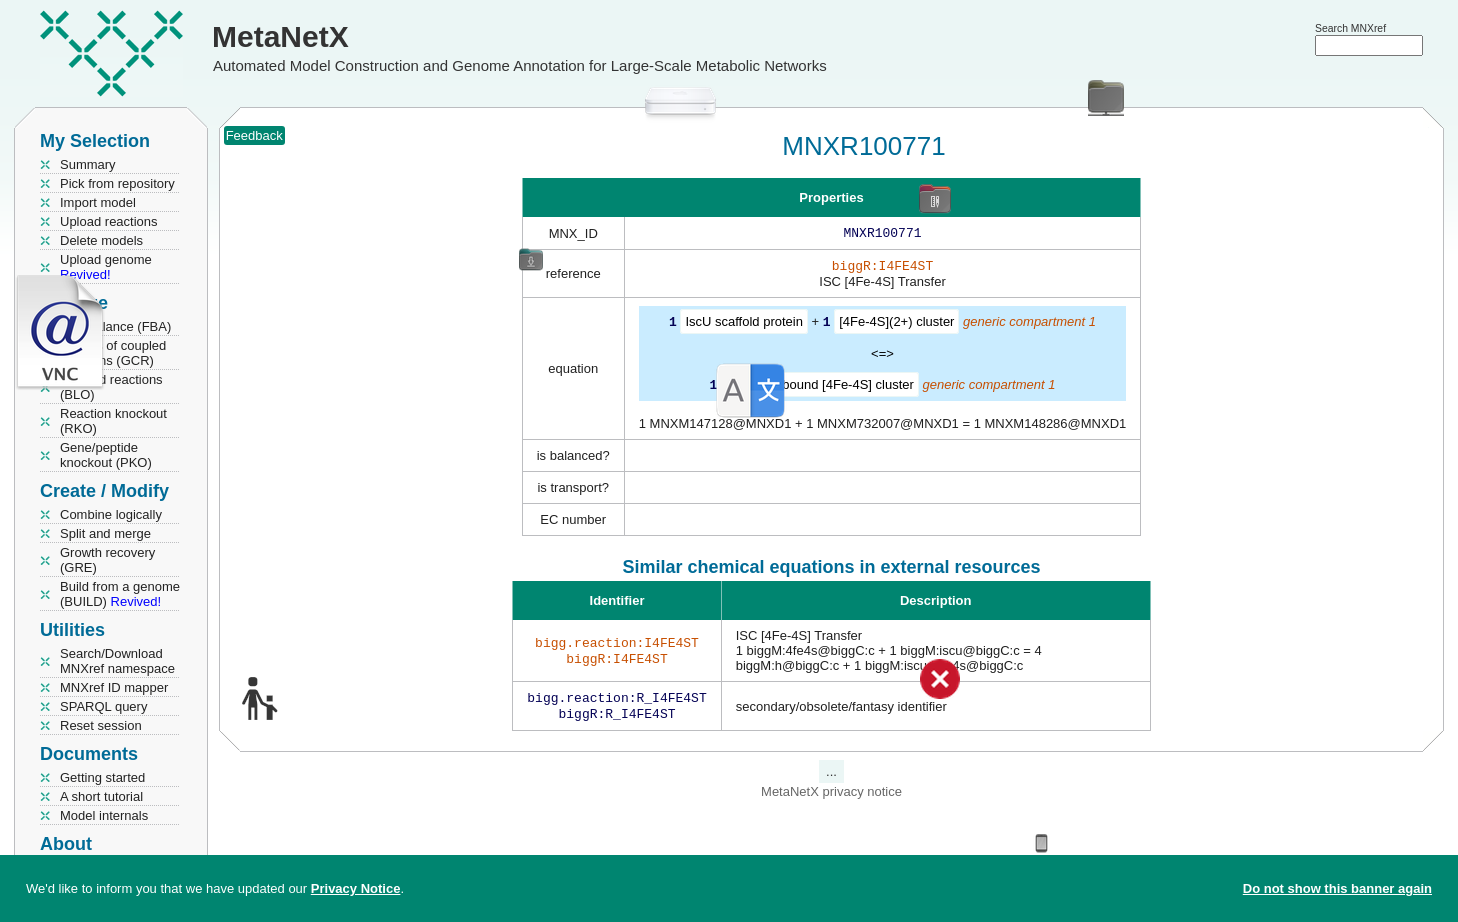  I want to click on open a VNC remote connection shortcut, so click(60, 334).